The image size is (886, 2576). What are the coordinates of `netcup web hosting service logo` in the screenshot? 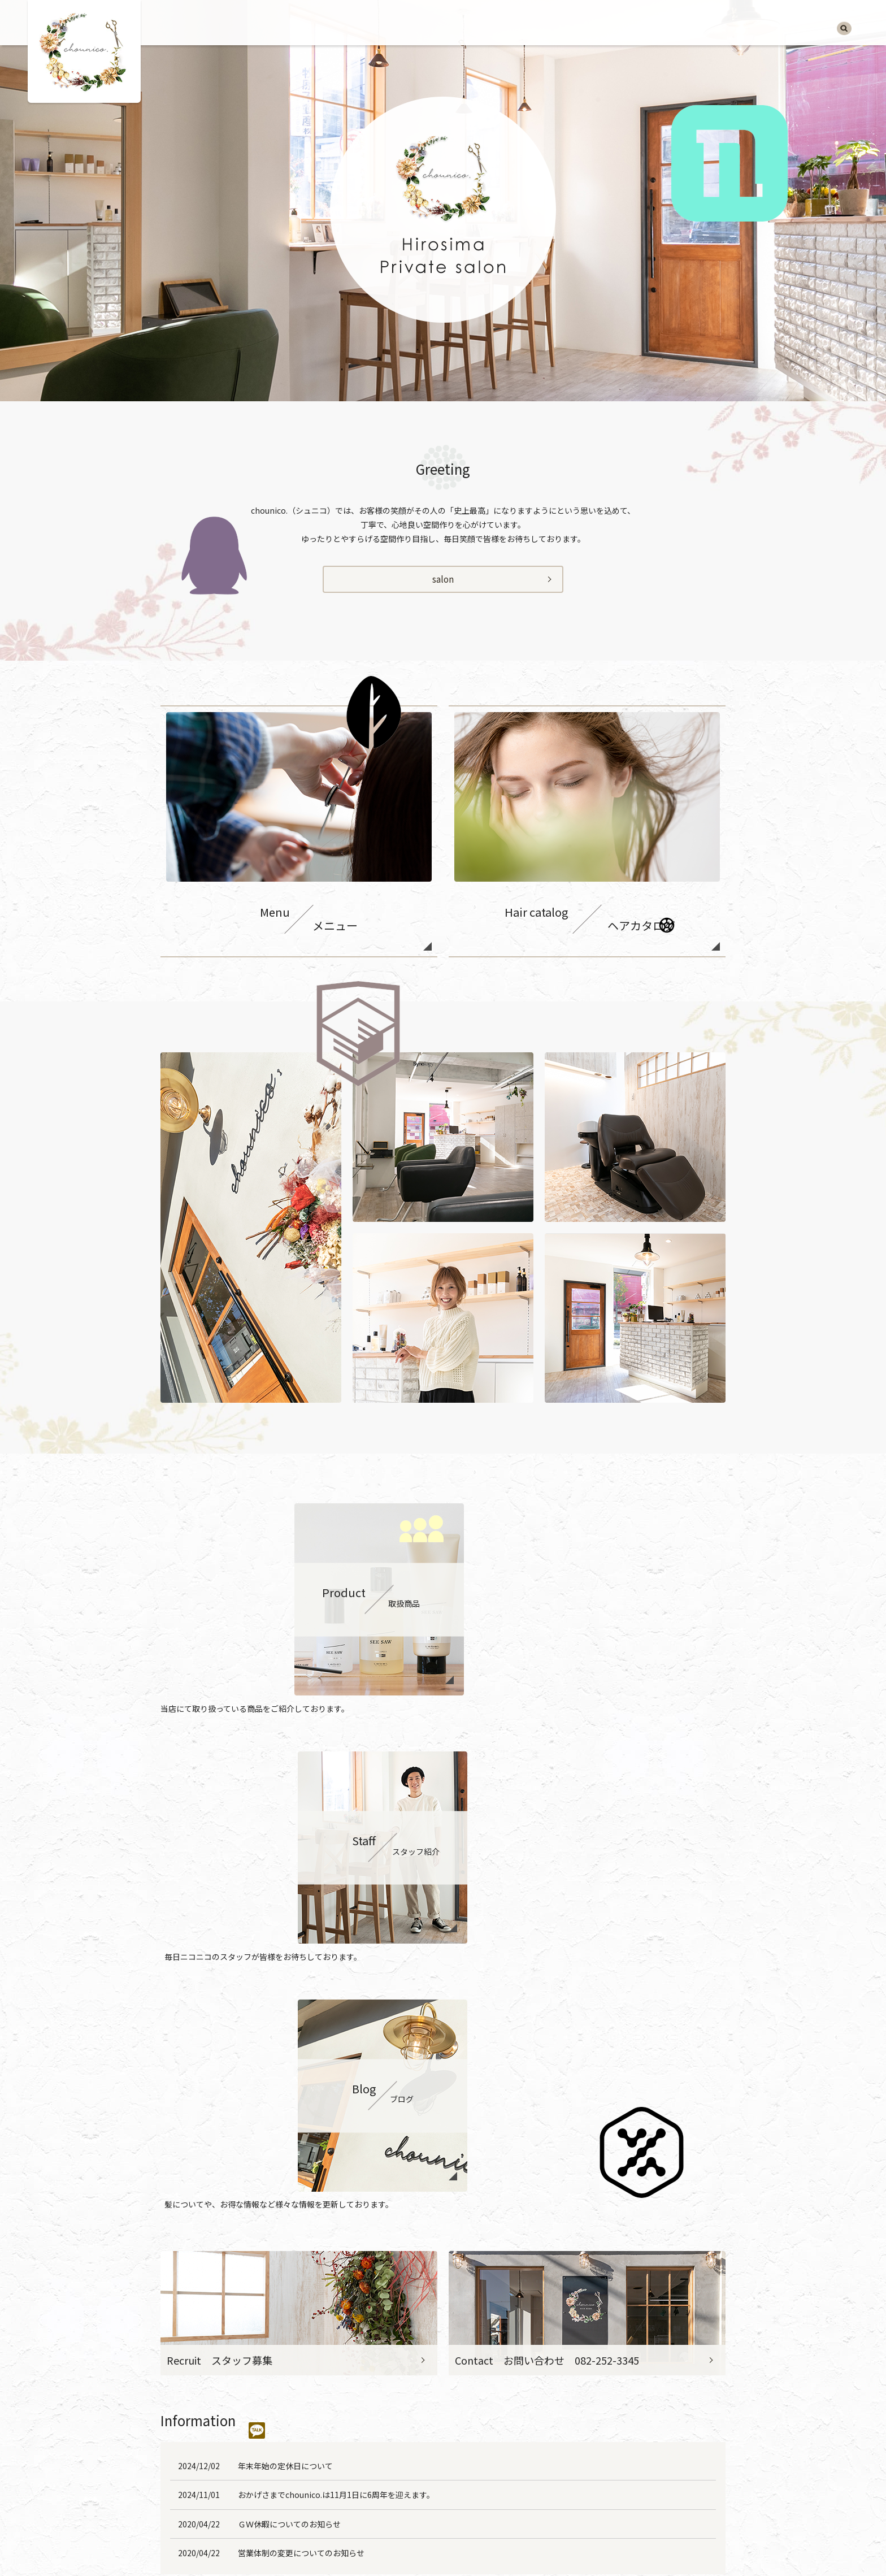 It's located at (729, 163).